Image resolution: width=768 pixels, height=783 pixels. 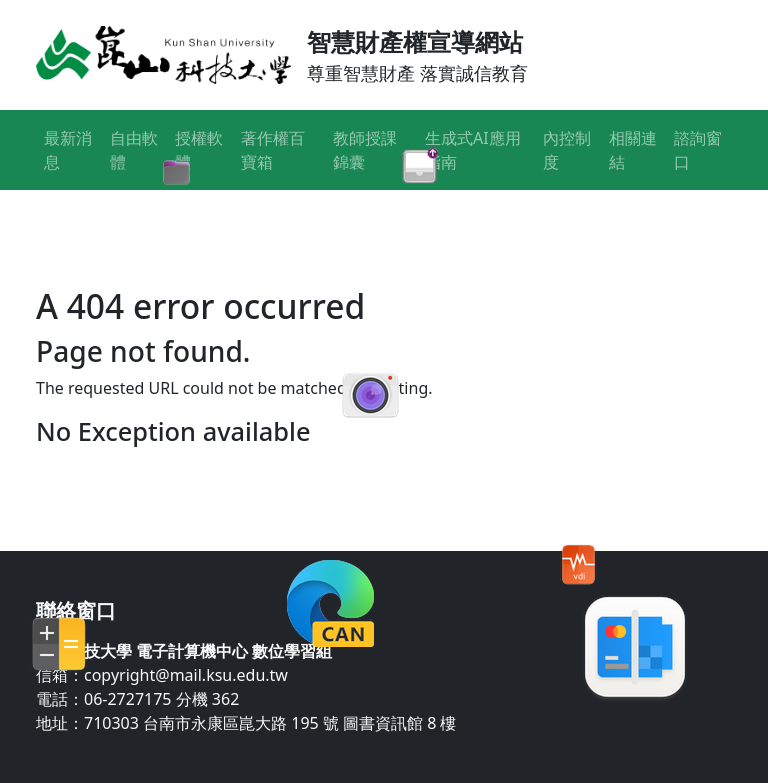 I want to click on open a folder to view its contents, so click(x=176, y=172).